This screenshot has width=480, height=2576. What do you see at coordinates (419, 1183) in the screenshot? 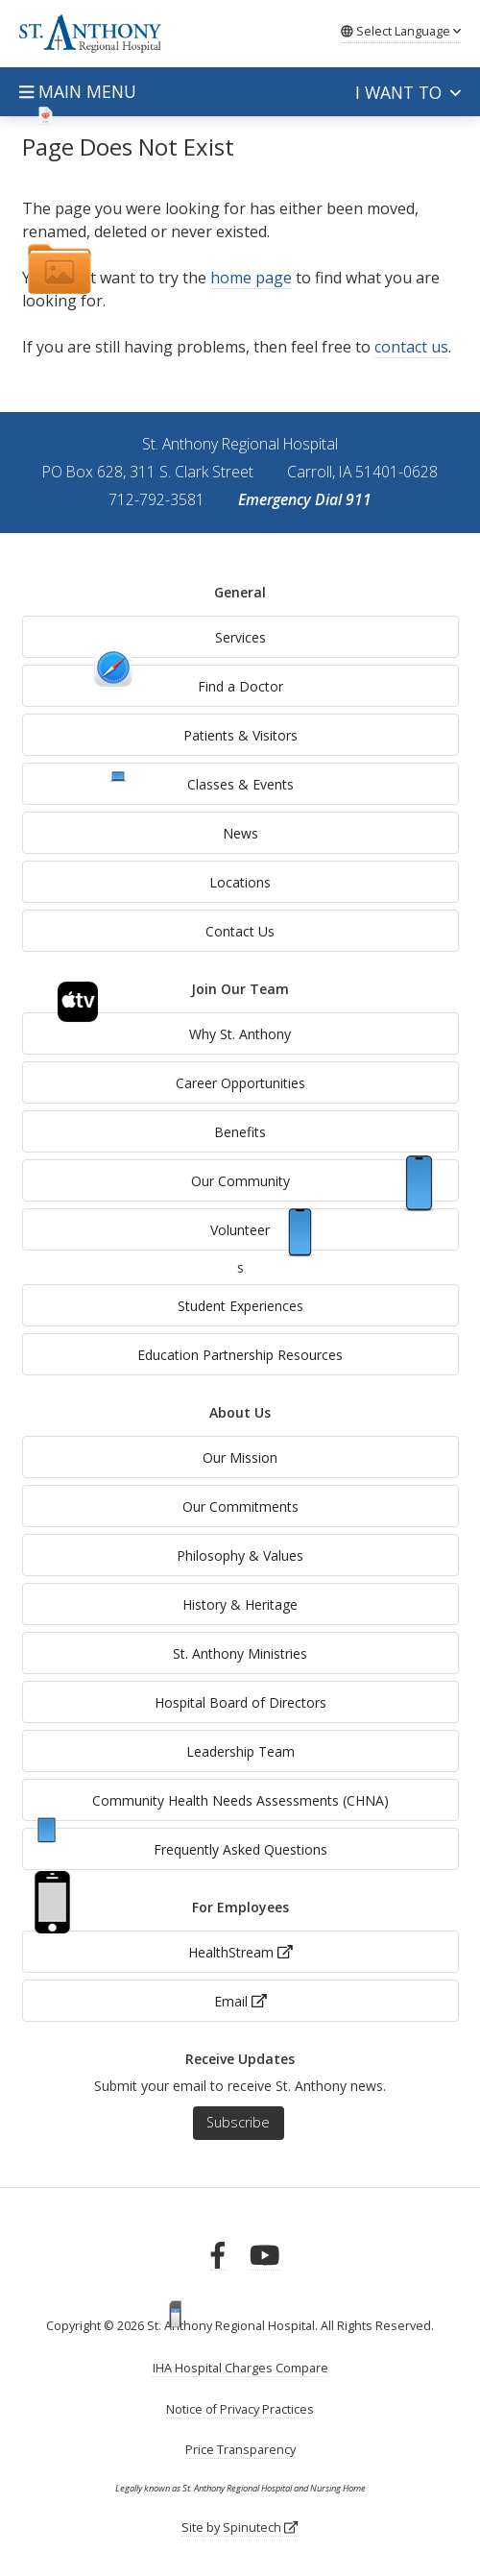
I see `iPhone 14 Pro device icon` at bounding box center [419, 1183].